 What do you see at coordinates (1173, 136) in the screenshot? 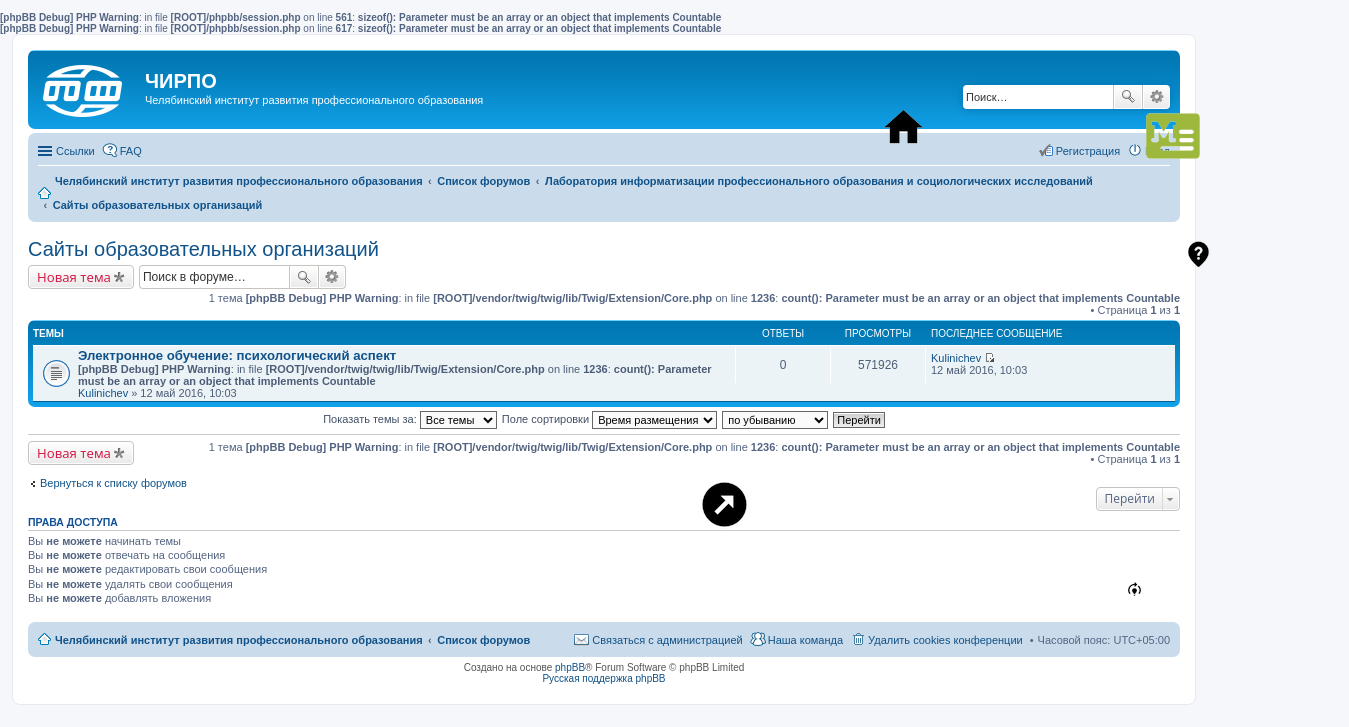
I see `open article on Medium` at bounding box center [1173, 136].